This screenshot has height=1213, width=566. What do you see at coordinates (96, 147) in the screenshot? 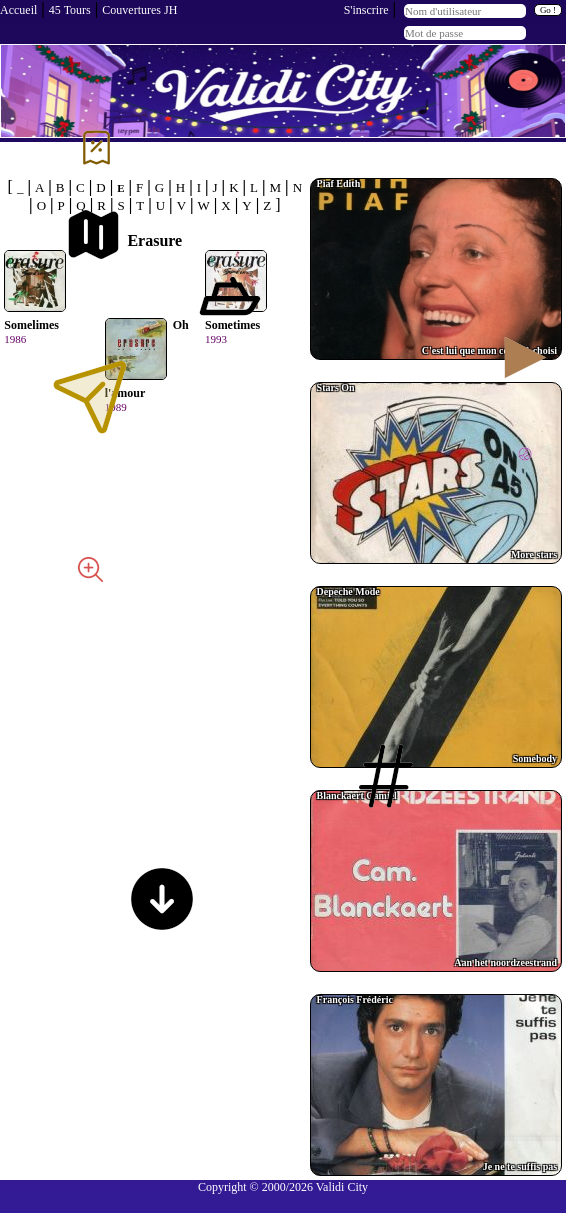
I see `view discount or coupon codes` at bounding box center [96, 147].